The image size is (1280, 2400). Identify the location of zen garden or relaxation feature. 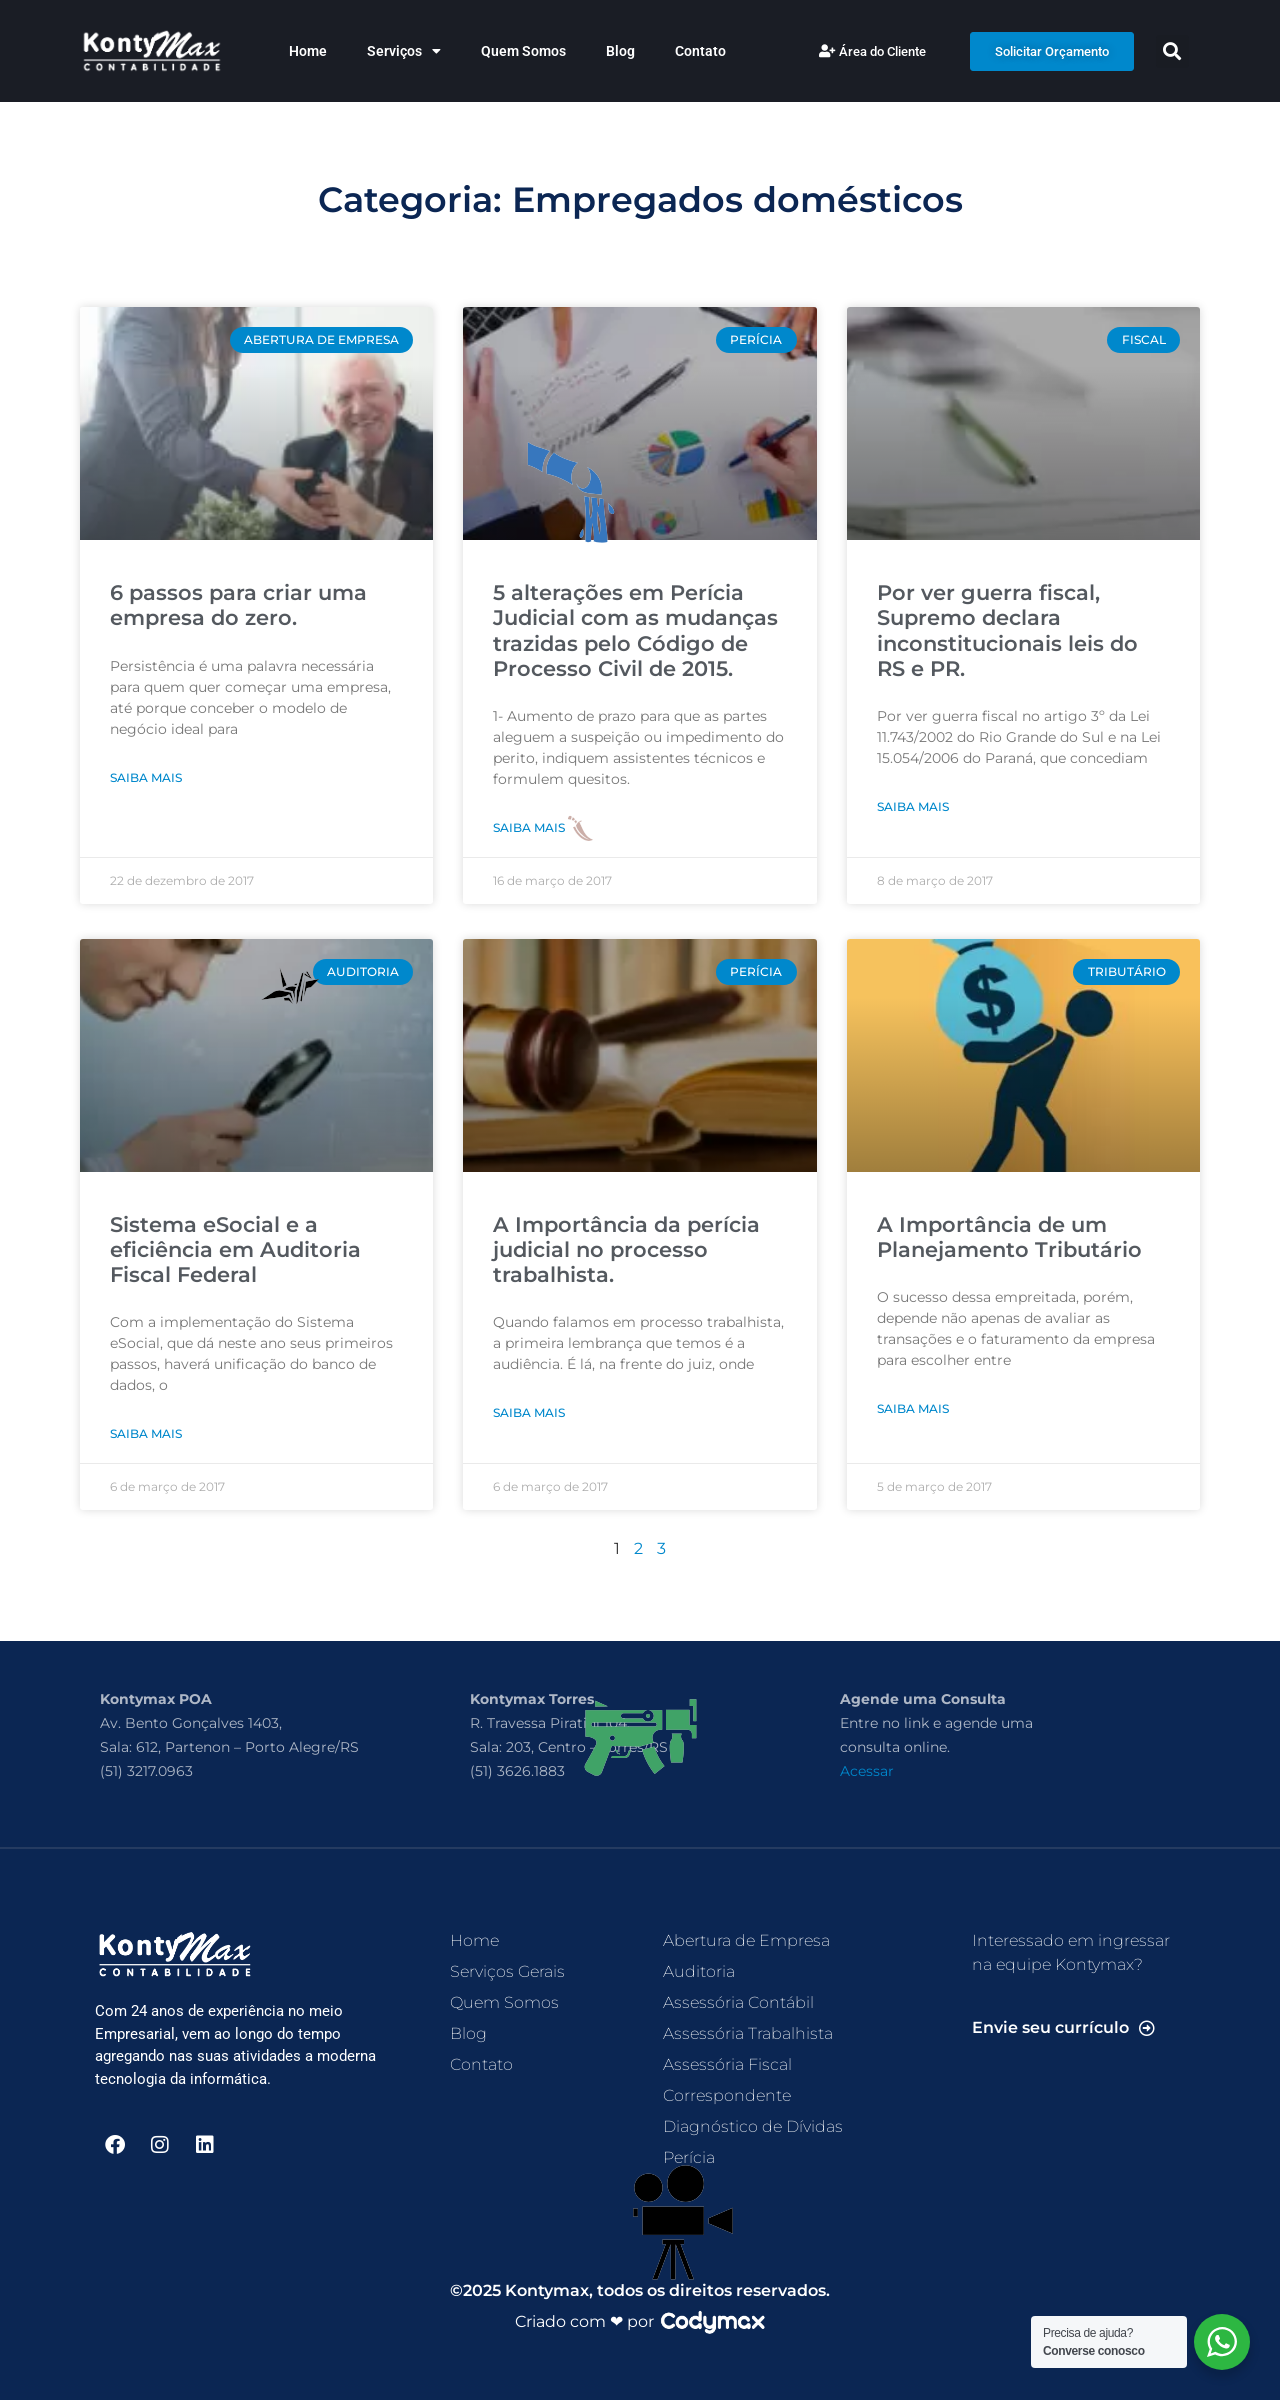
(579, 491).